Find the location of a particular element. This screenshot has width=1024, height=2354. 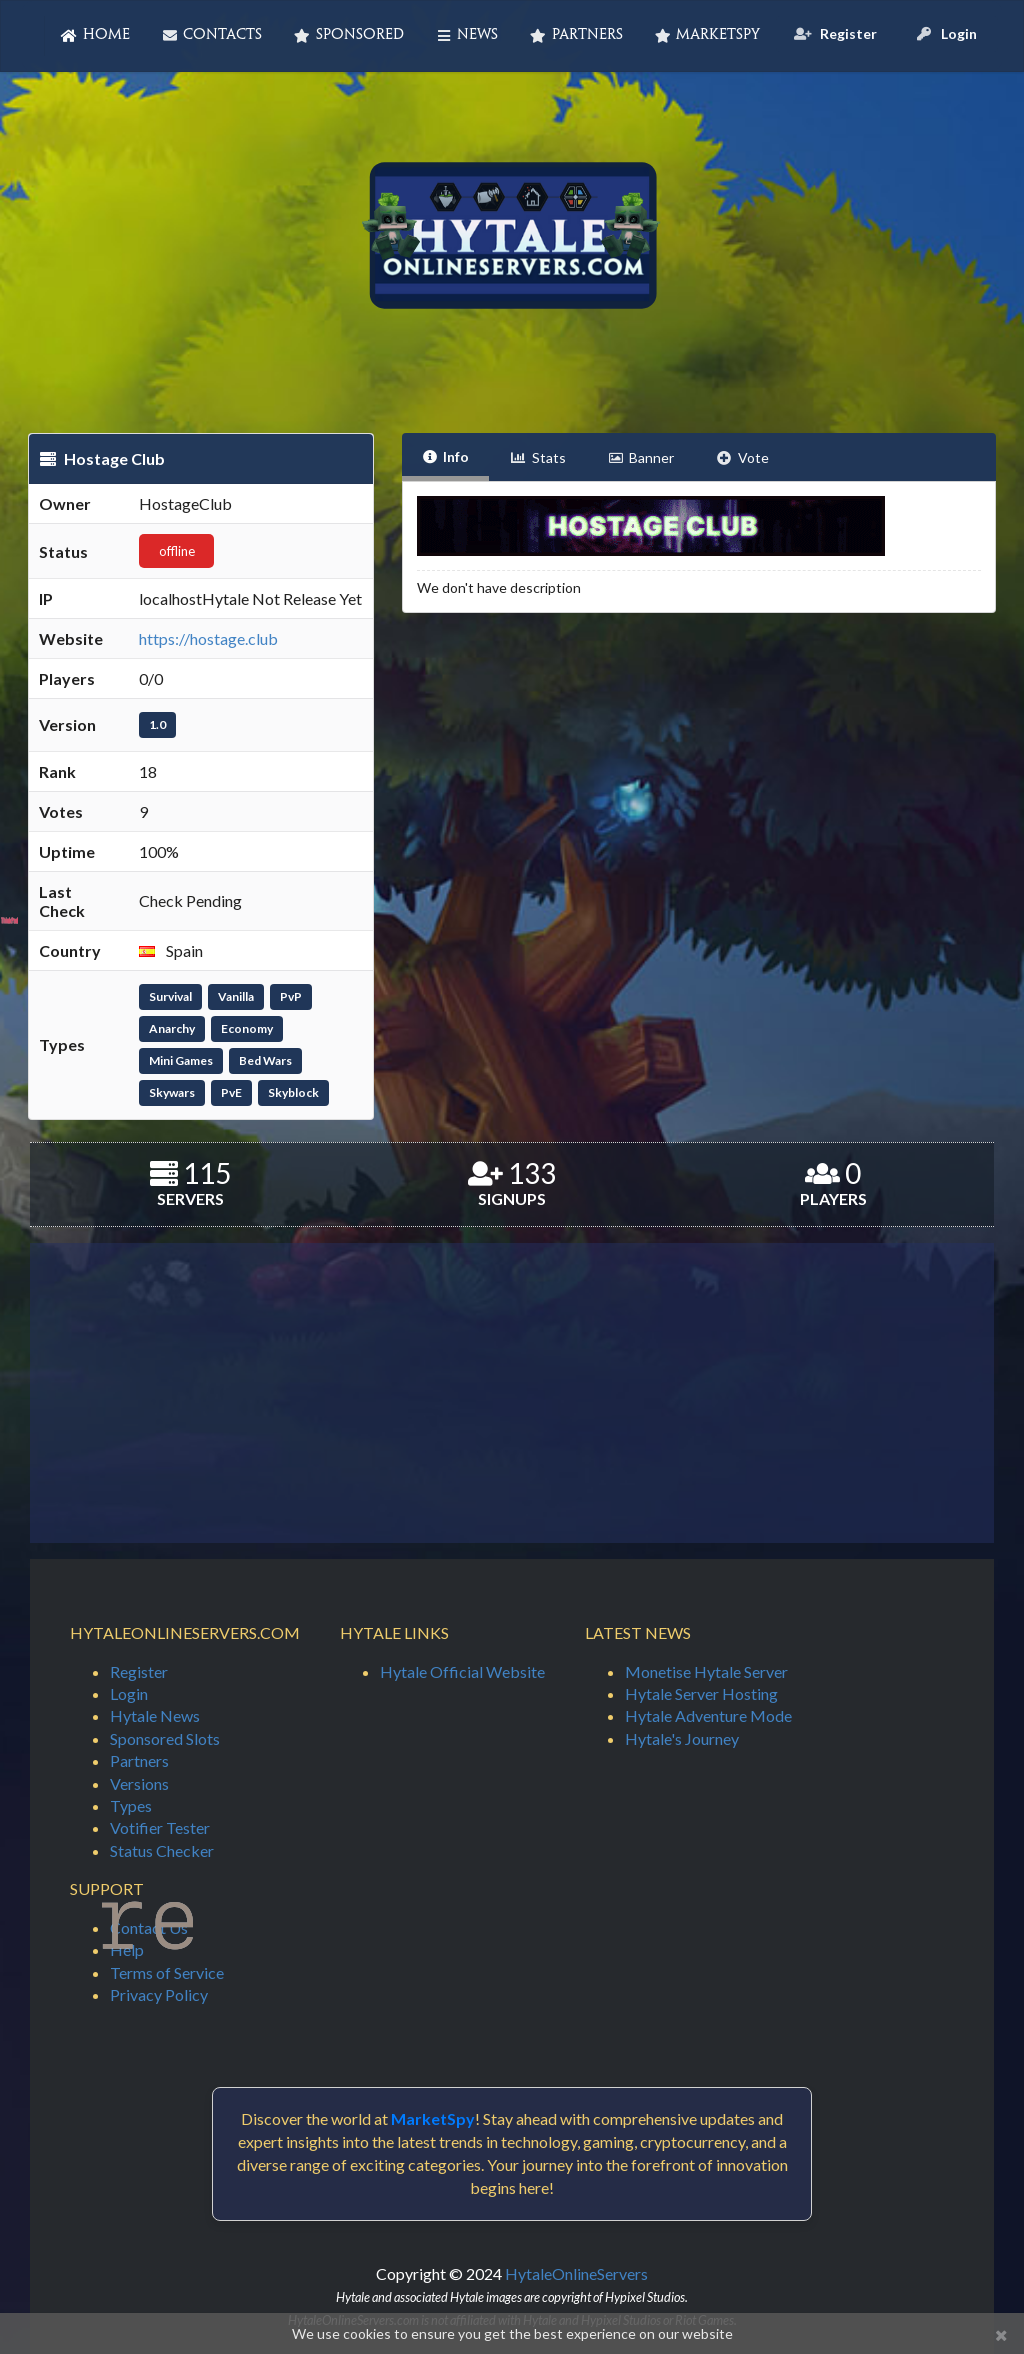

ThinkPad brand logo is located at coordinates (9, 920).